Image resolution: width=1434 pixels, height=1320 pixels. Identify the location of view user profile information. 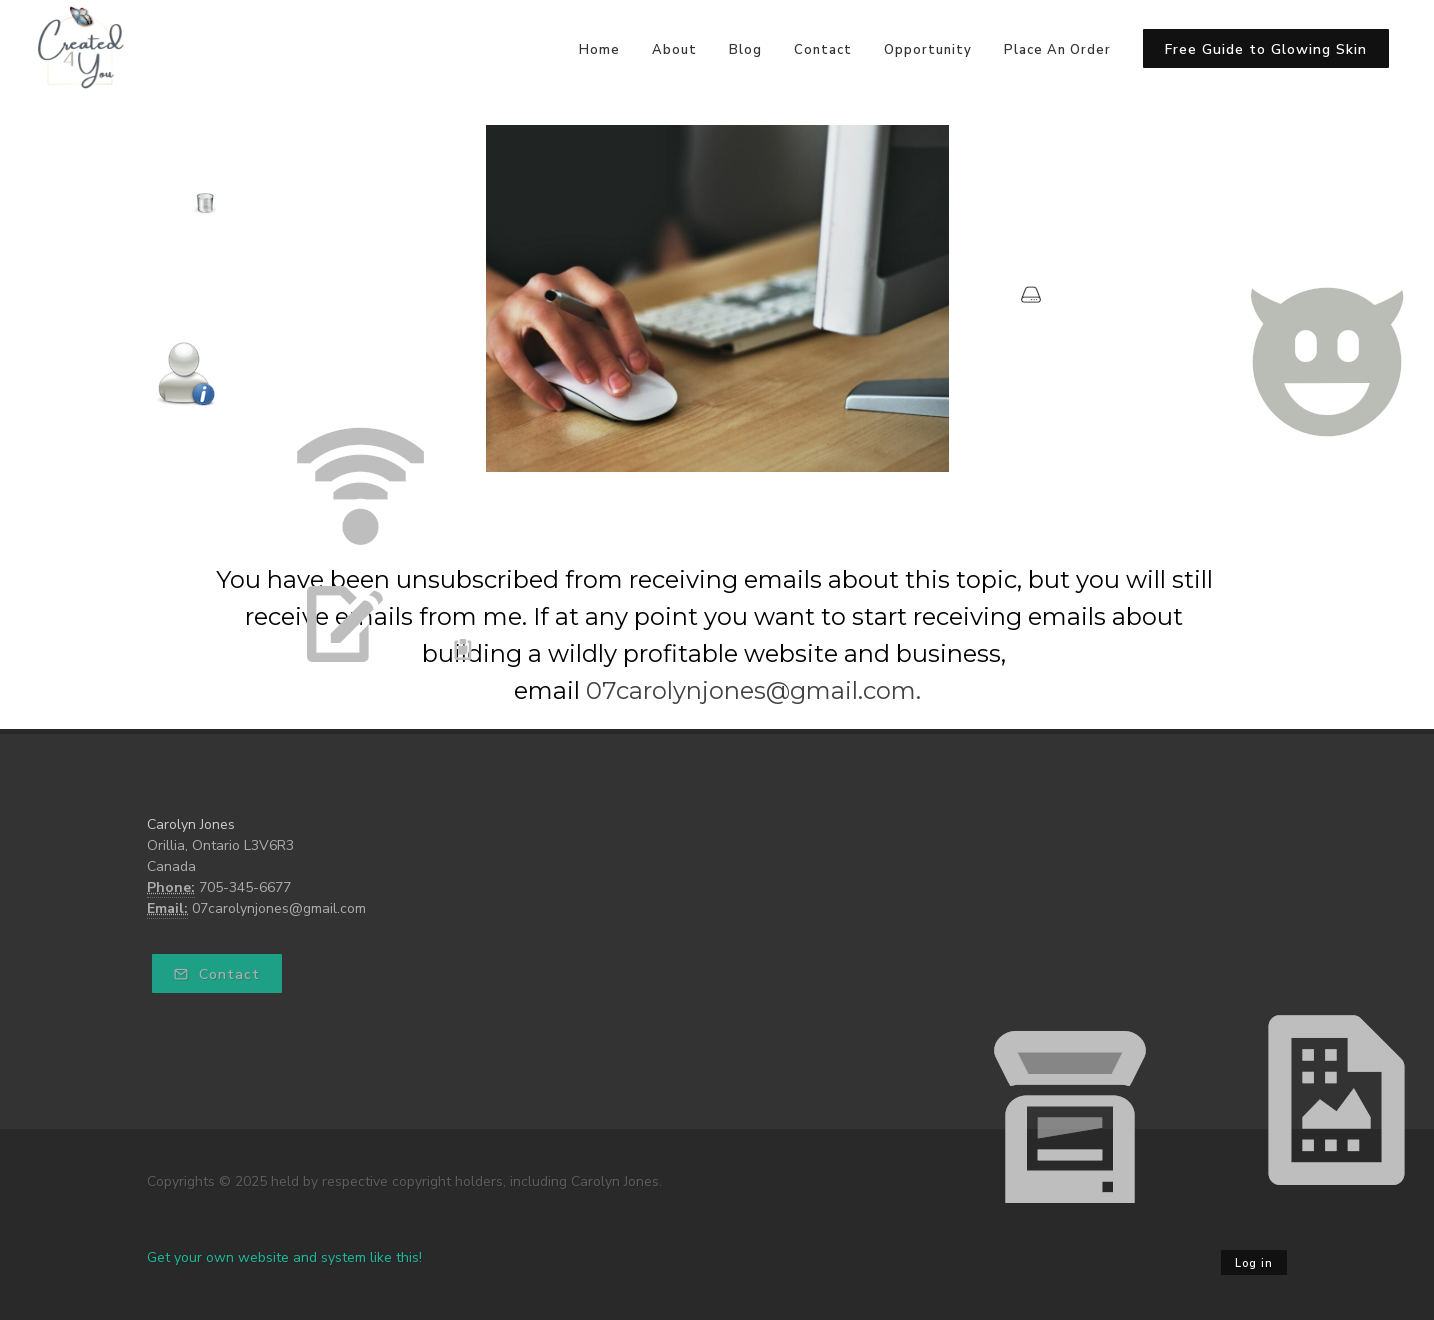
(185, 375).